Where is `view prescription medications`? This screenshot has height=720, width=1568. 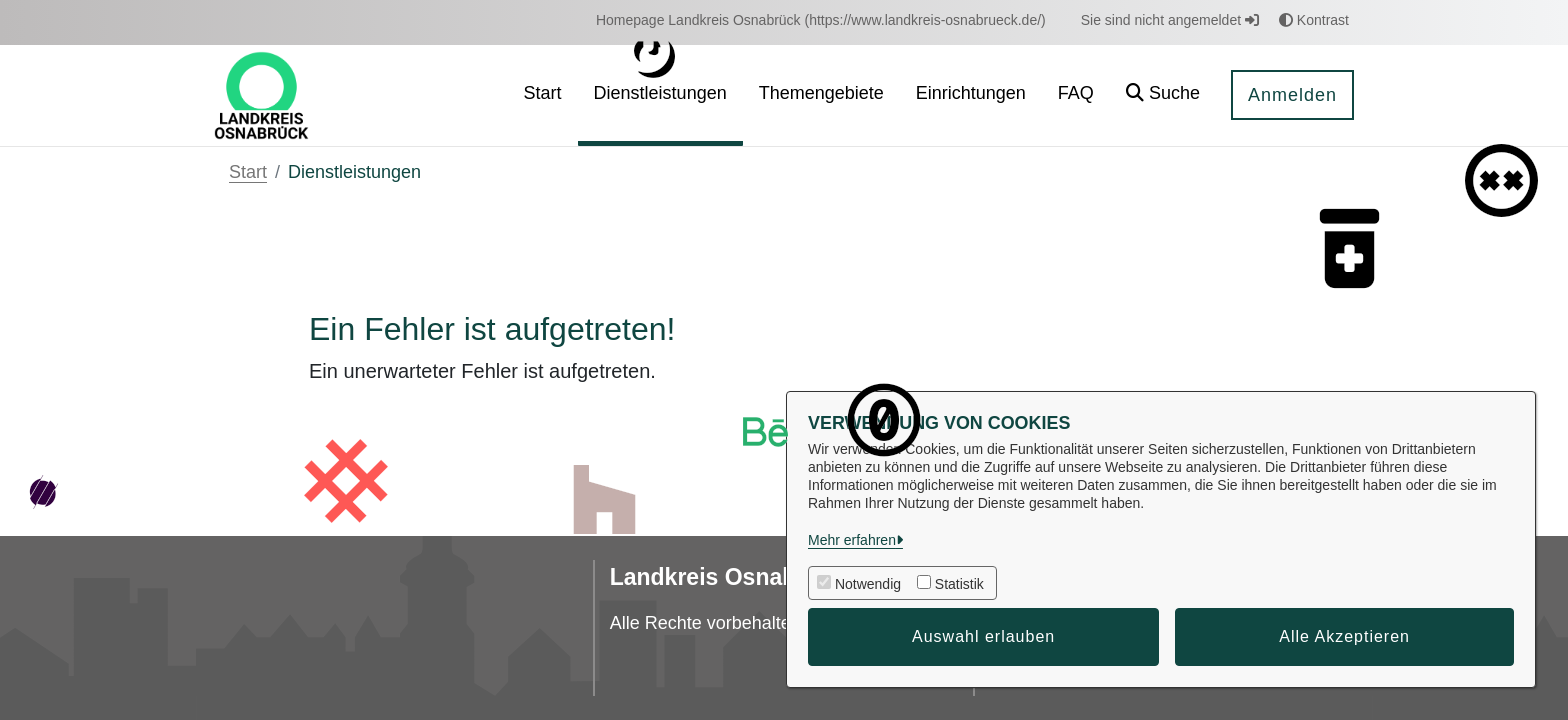 view prescription medications is located at coordinates (1349, 248).